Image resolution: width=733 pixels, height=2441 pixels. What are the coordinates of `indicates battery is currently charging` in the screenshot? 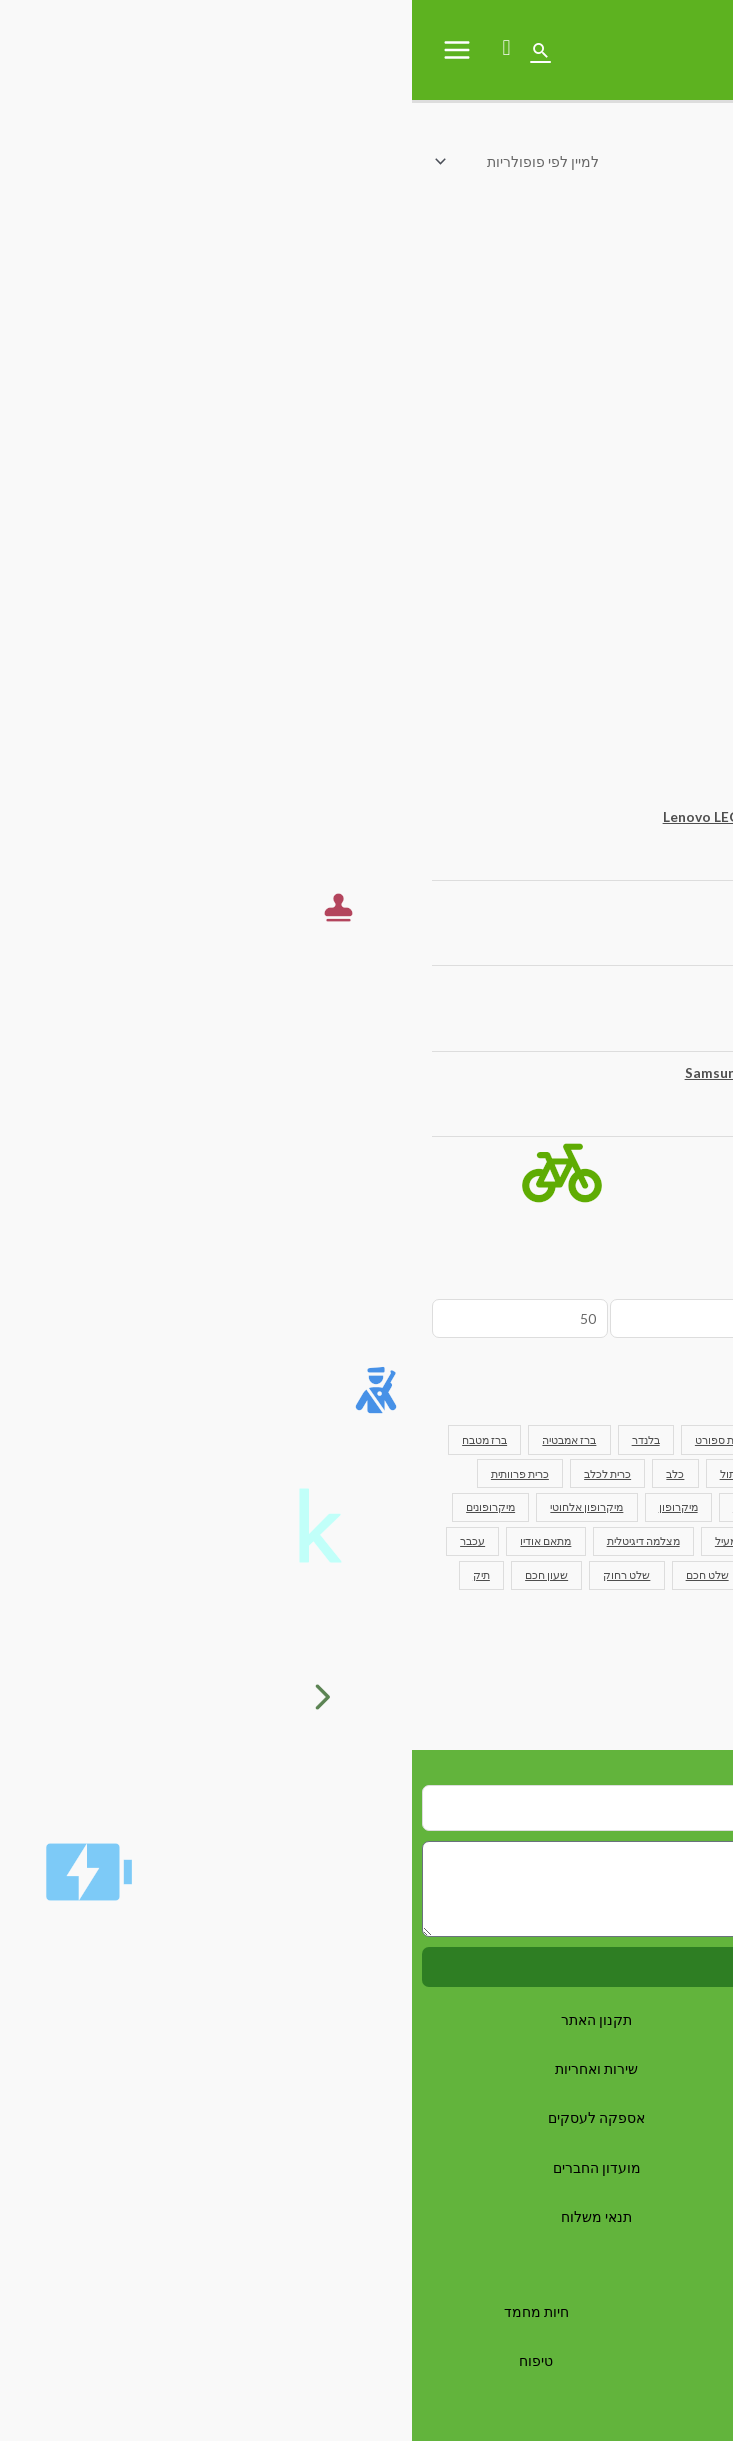 It's located at (87, 1872).